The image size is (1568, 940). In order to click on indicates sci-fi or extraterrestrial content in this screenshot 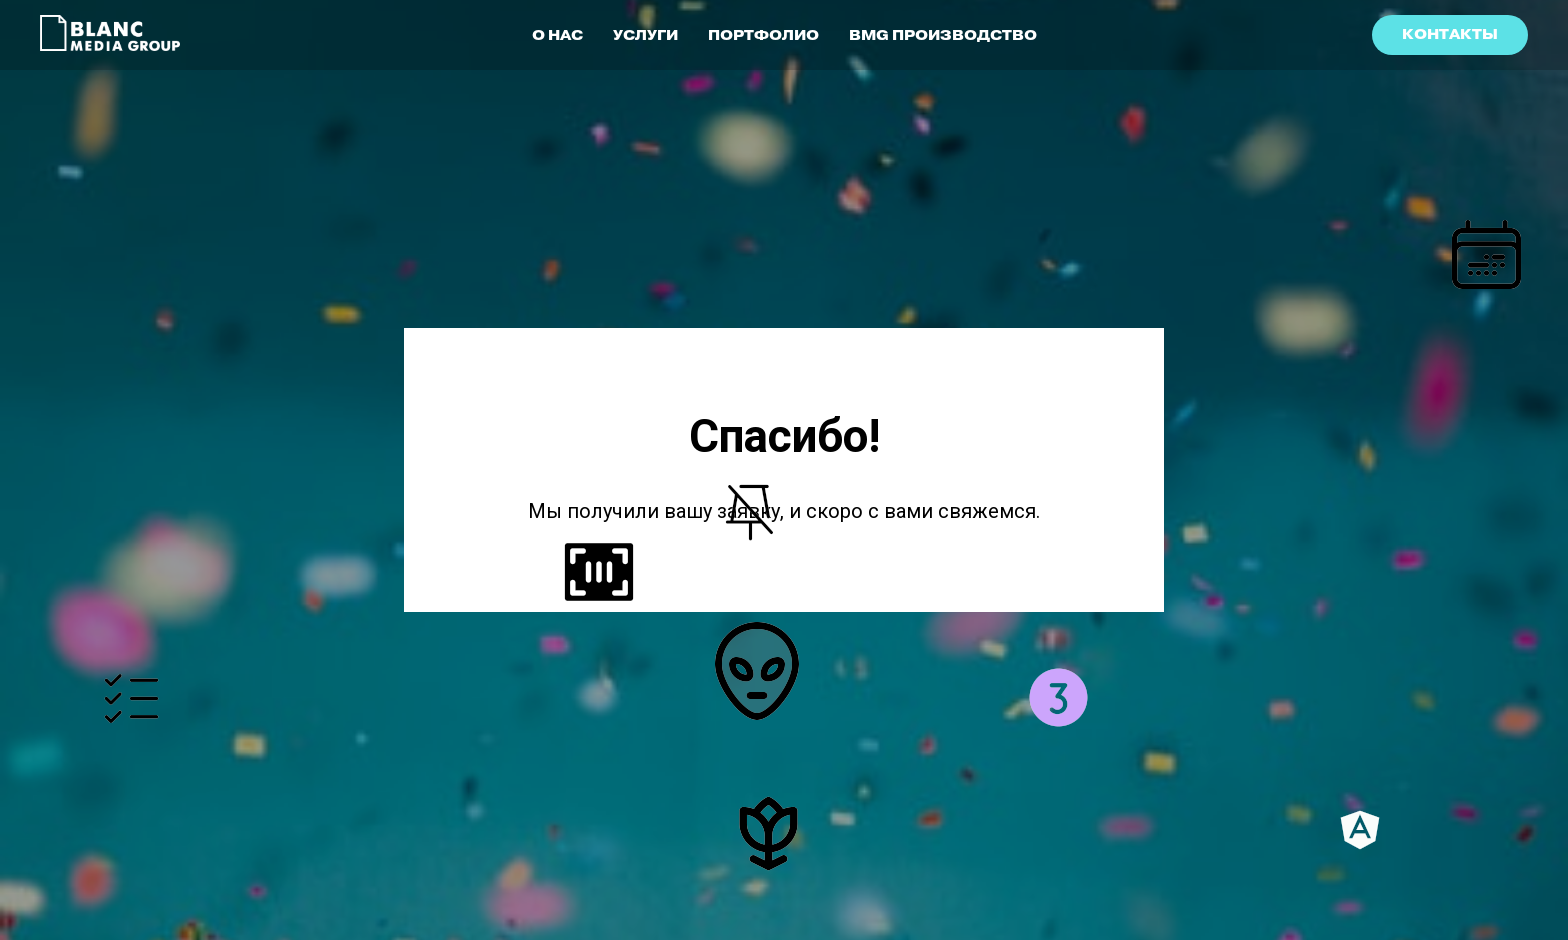, I will do `click(757, 671)`.